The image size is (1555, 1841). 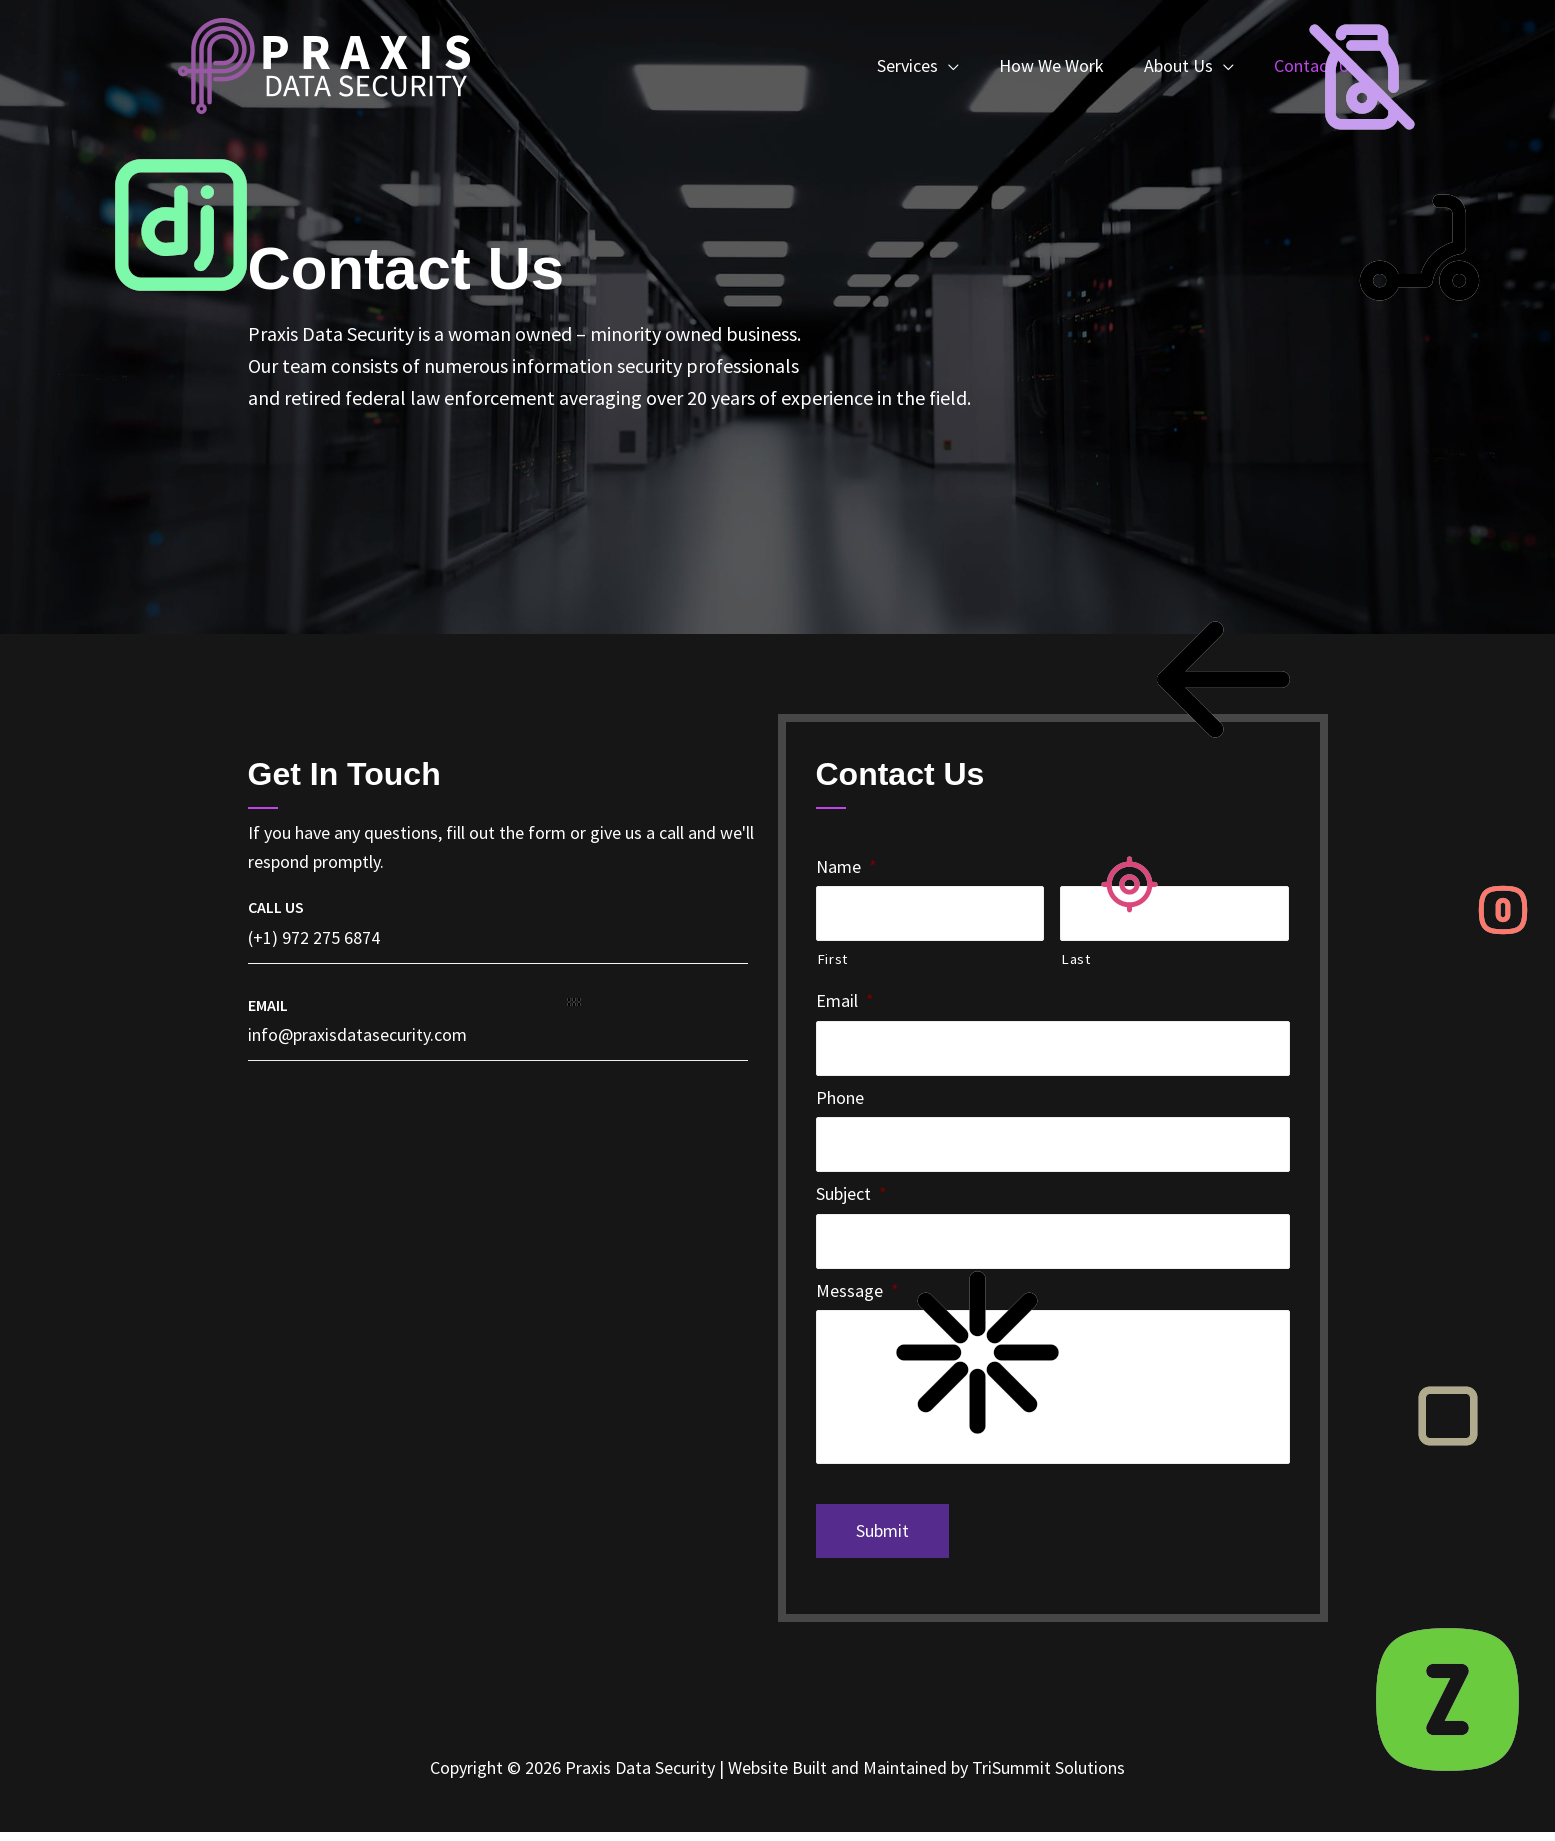 What do you see at coordinates (1448, 1416) in the screenshot?
I see `stop media playback` at bounding box center [1448, 1416].